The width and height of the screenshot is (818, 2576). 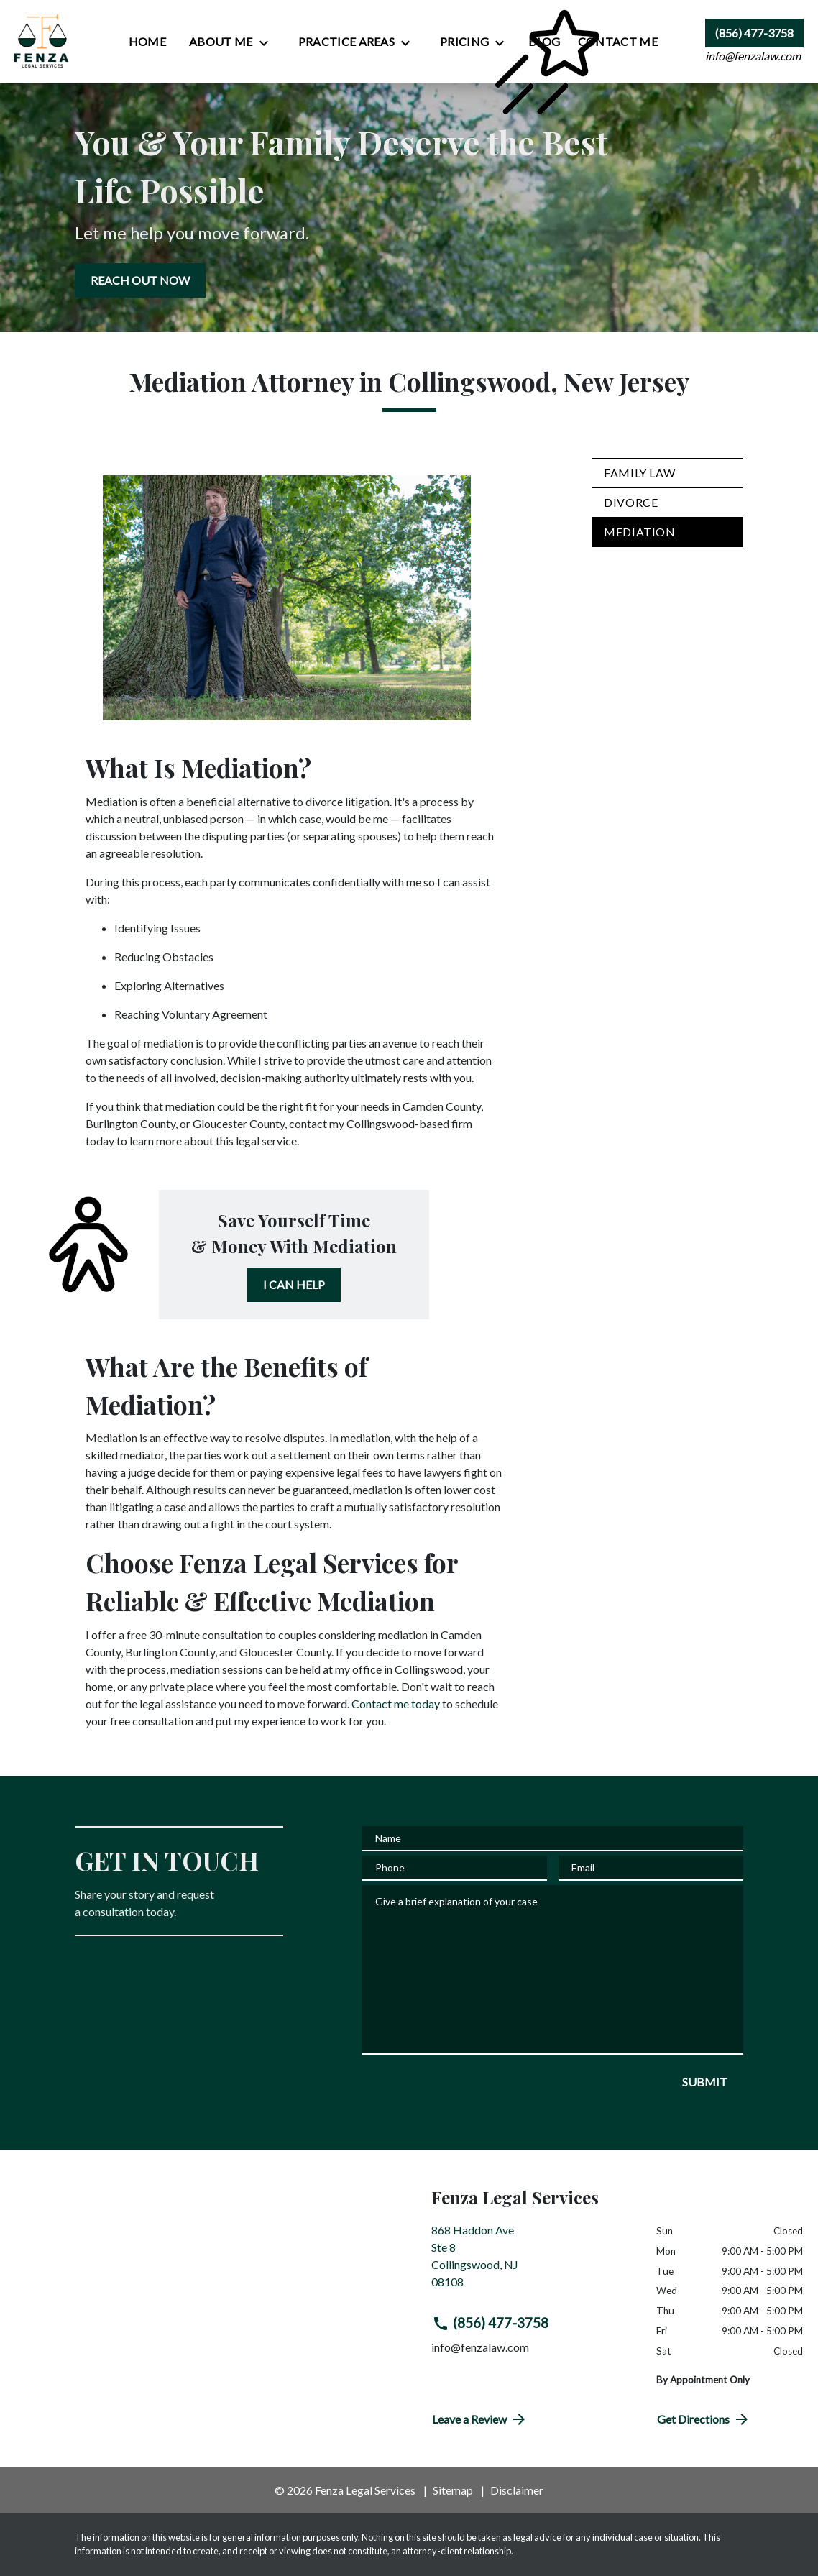 What do you see at coordinates (88, 1246) in the screenshot?
I see `view your profile` at bounding box center [88, 1246].